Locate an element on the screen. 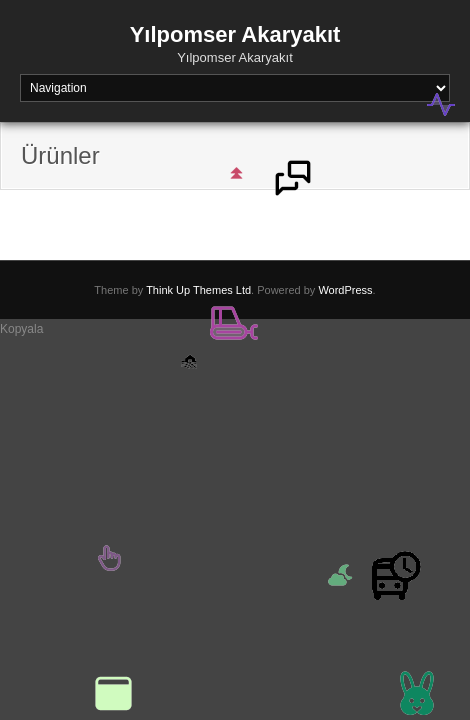  view health or heart rate data is located at coordinates (441, 105).